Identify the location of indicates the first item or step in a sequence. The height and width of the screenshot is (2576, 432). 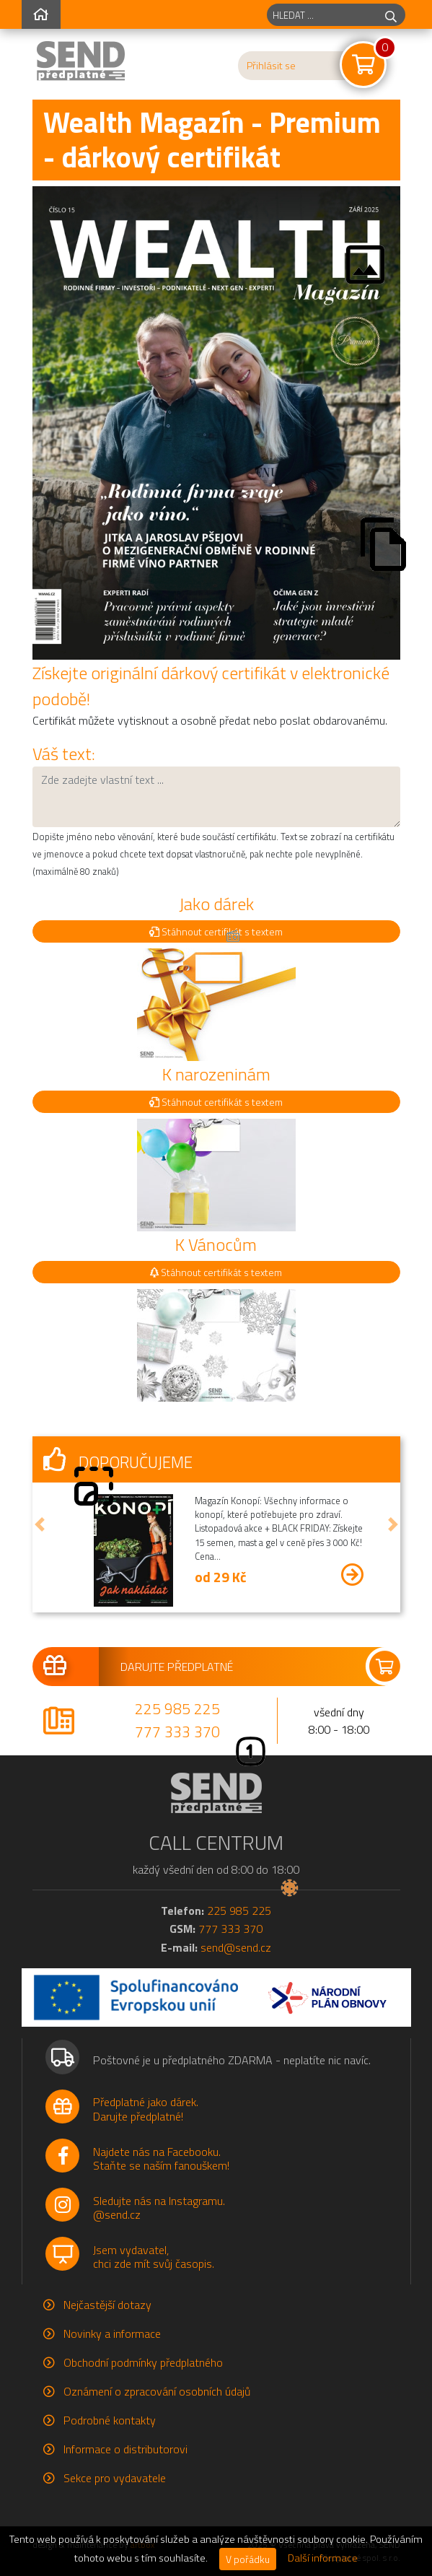
(250, 1751).